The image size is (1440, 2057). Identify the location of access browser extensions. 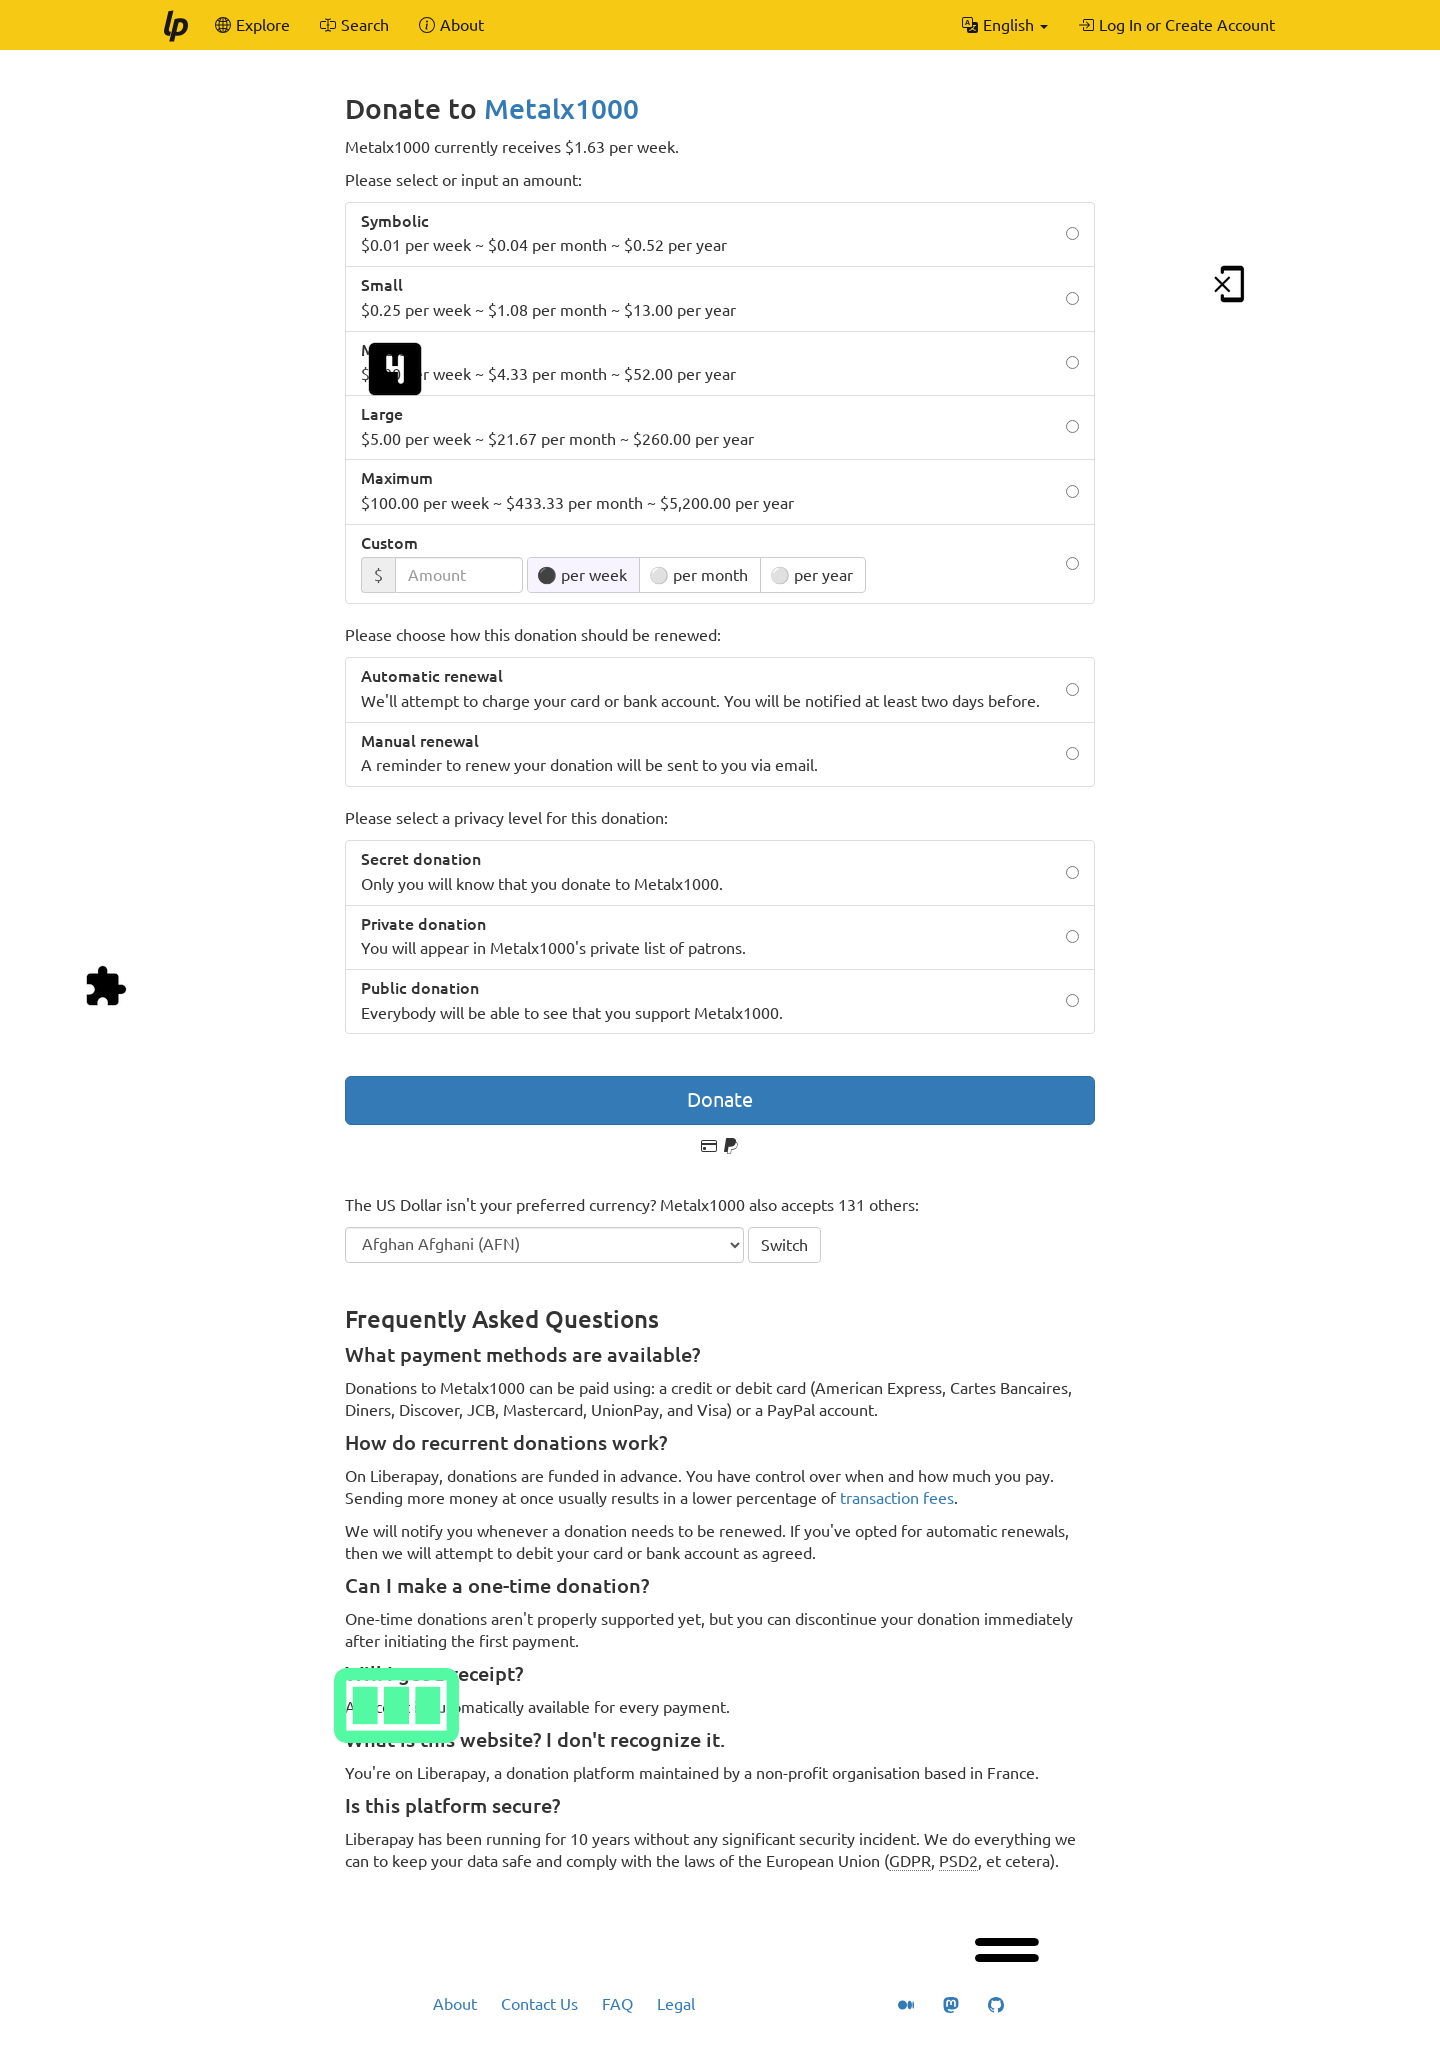
(105, 986).